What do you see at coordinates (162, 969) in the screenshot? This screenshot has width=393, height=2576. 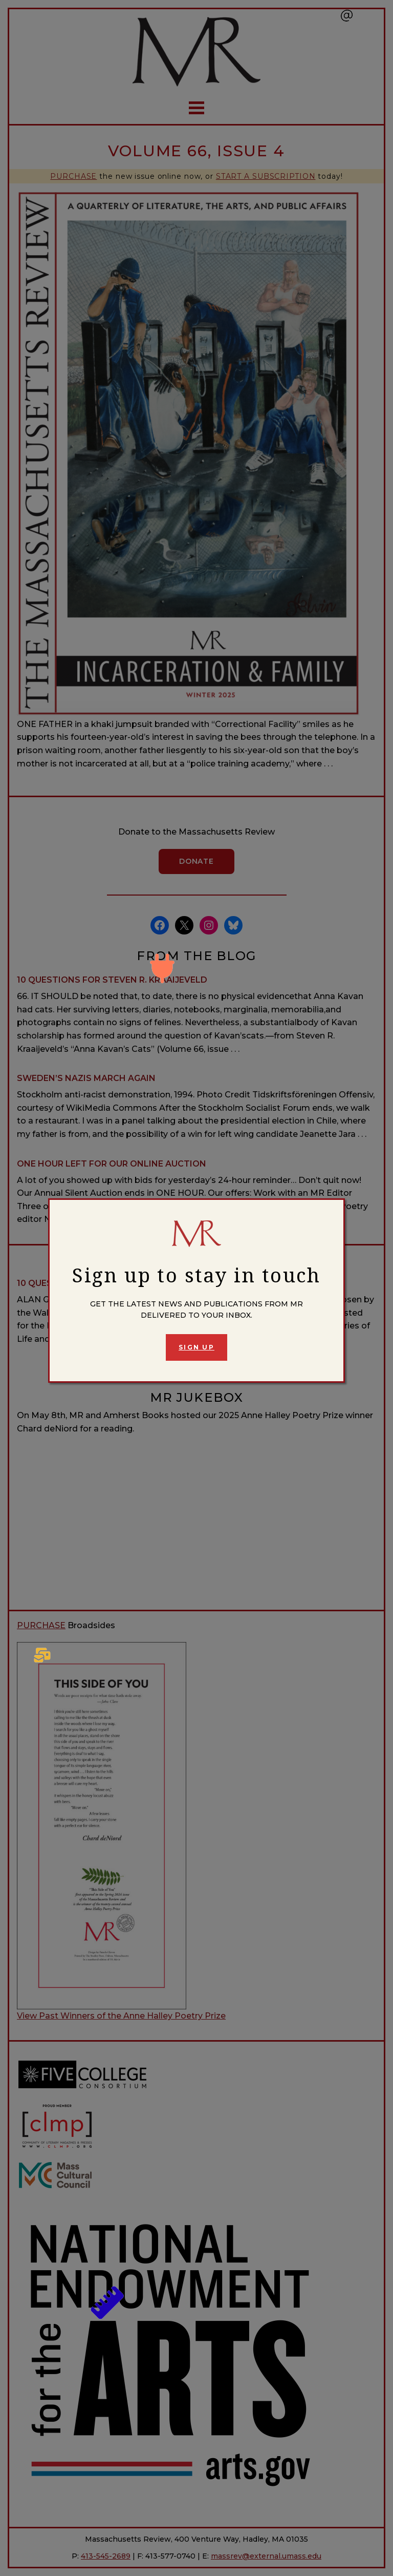 I see `connect to power source` at bounding box center [162, 969].